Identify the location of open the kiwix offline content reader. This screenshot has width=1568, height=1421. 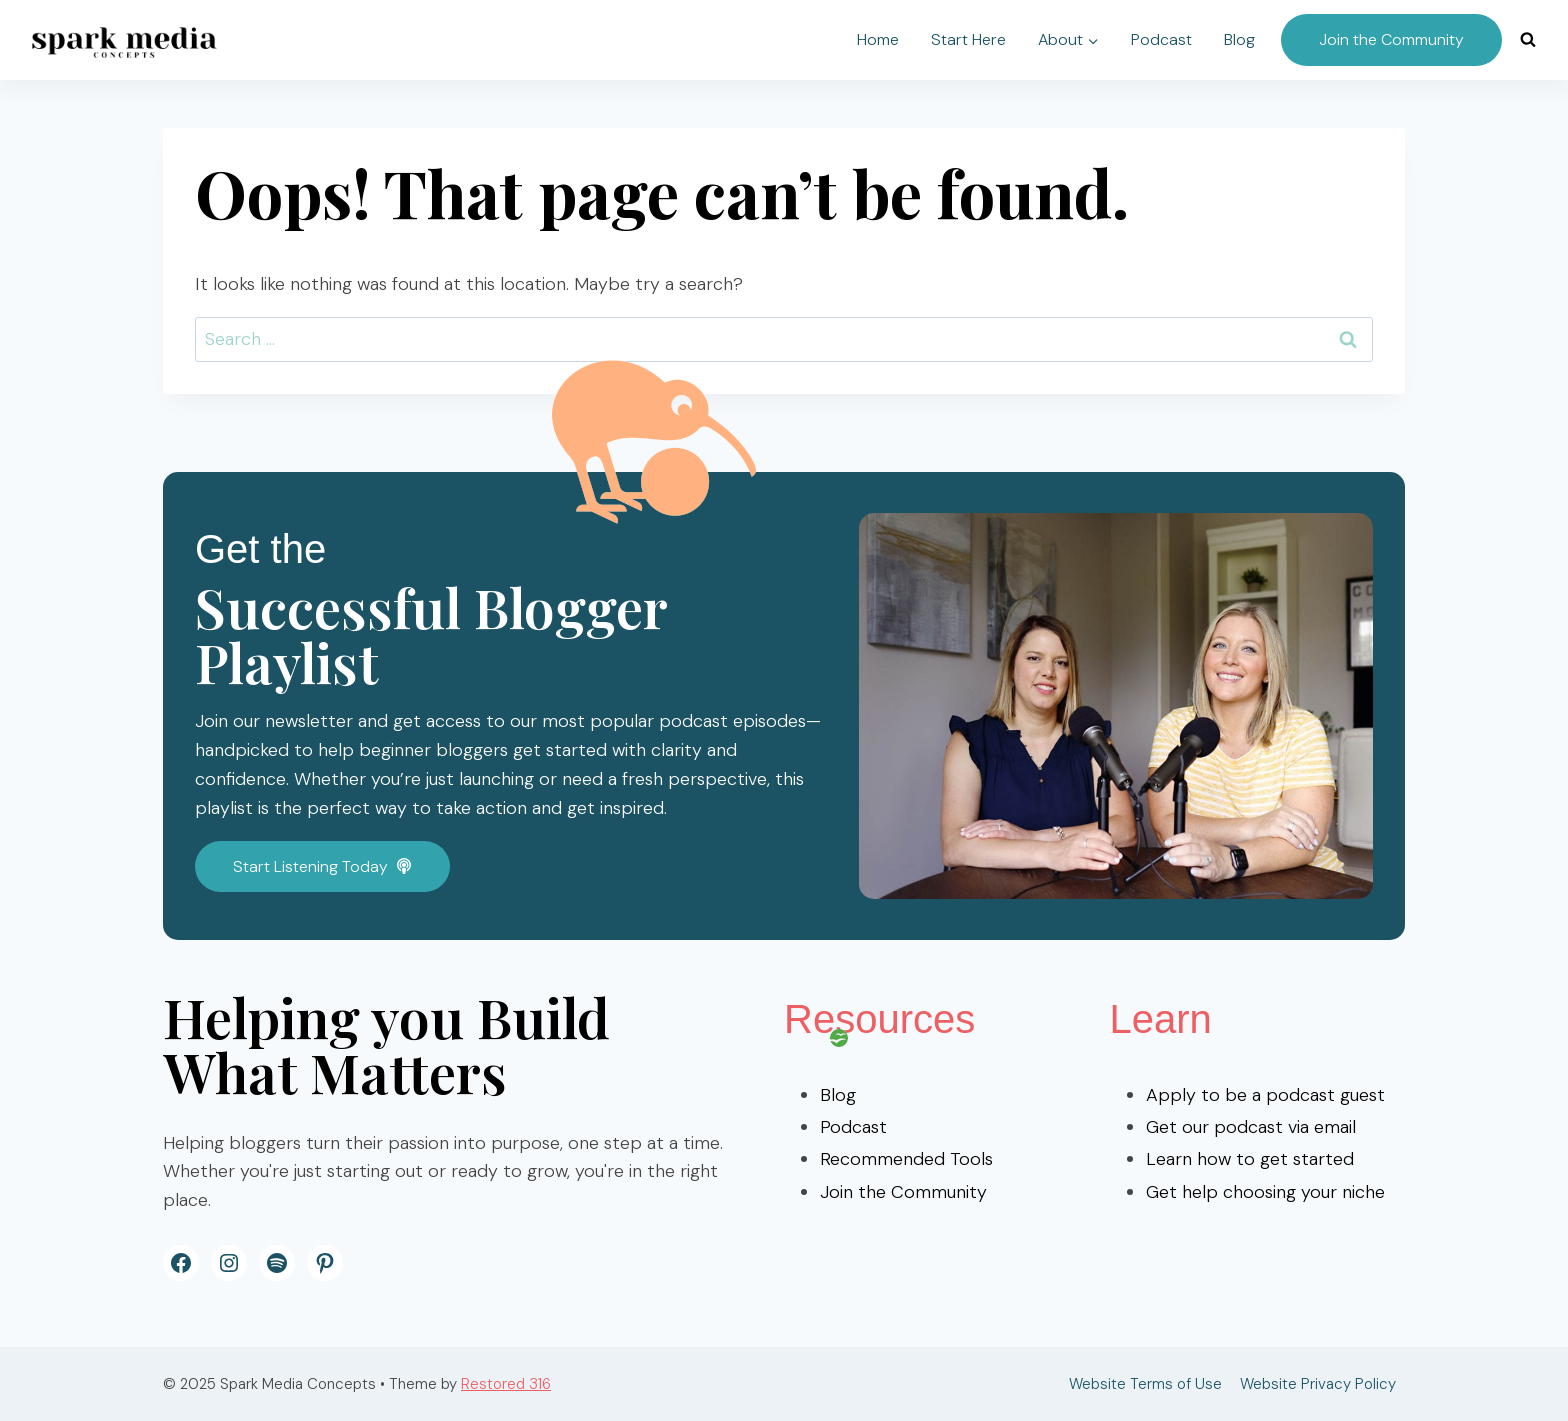
(654, 442).